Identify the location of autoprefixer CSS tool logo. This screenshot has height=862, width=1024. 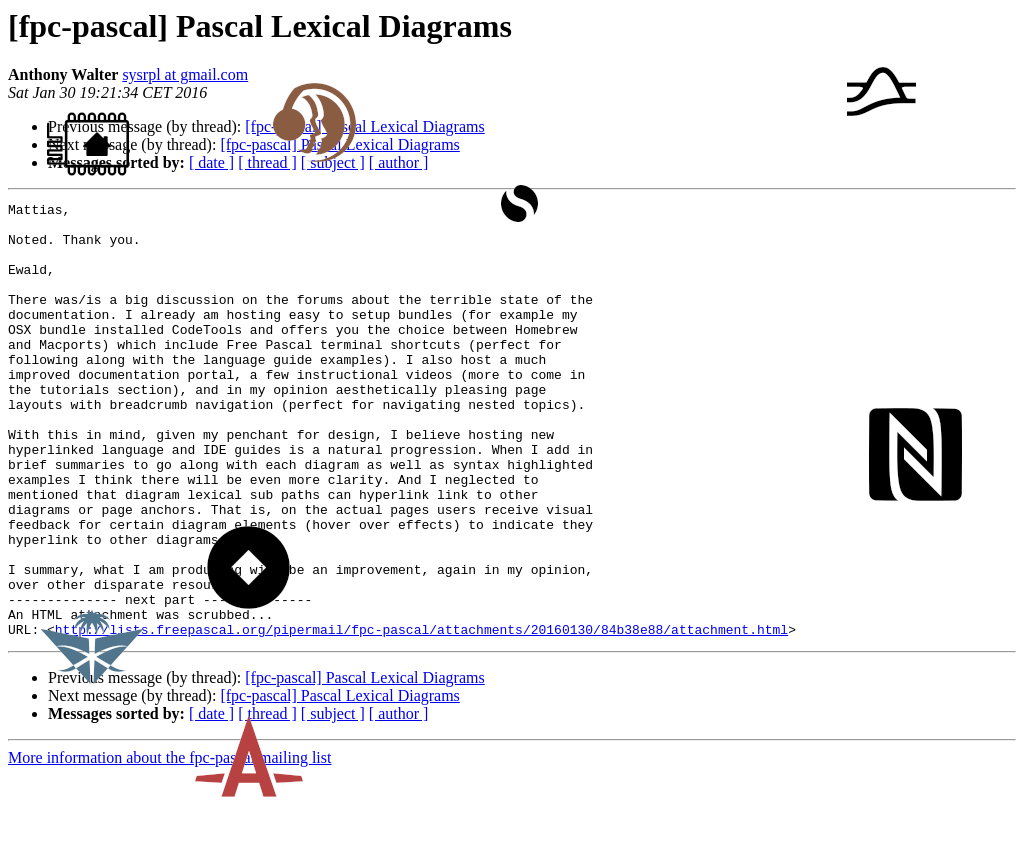
(249, 756).